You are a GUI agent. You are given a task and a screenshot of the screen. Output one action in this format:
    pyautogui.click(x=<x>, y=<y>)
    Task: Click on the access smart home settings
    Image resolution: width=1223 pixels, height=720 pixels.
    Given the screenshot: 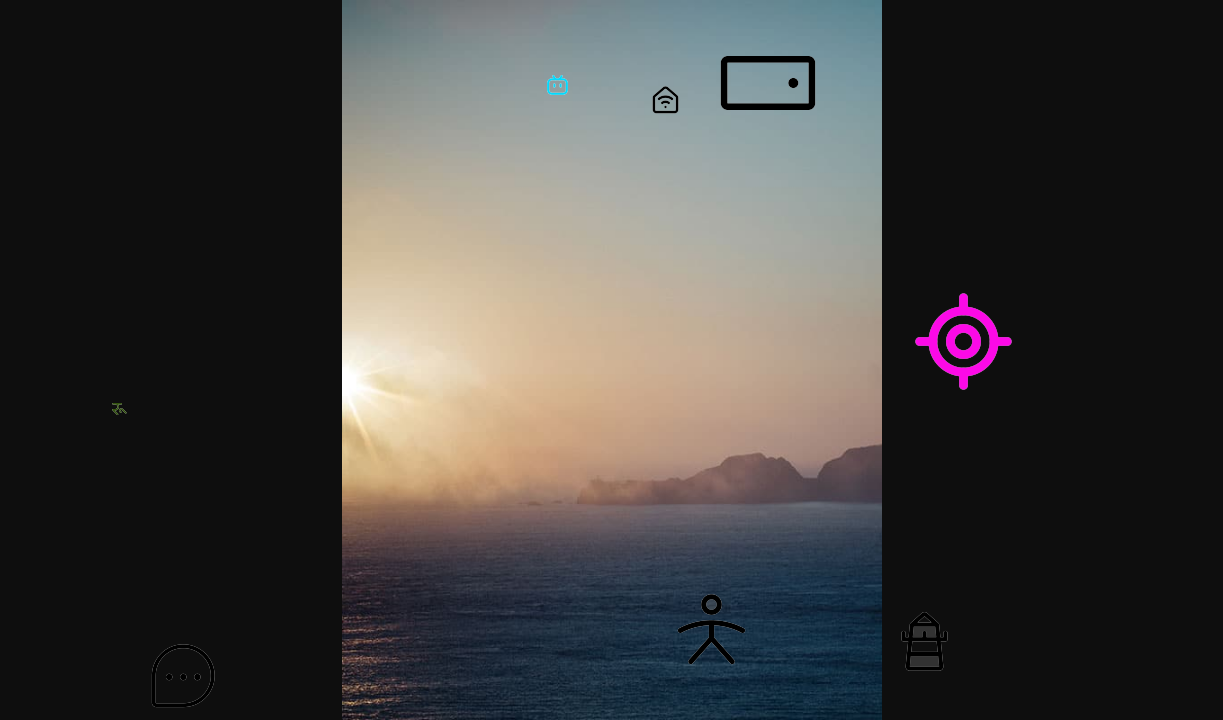 What is the action you would take?
    pyautogui.click(x=665, y=100)
    